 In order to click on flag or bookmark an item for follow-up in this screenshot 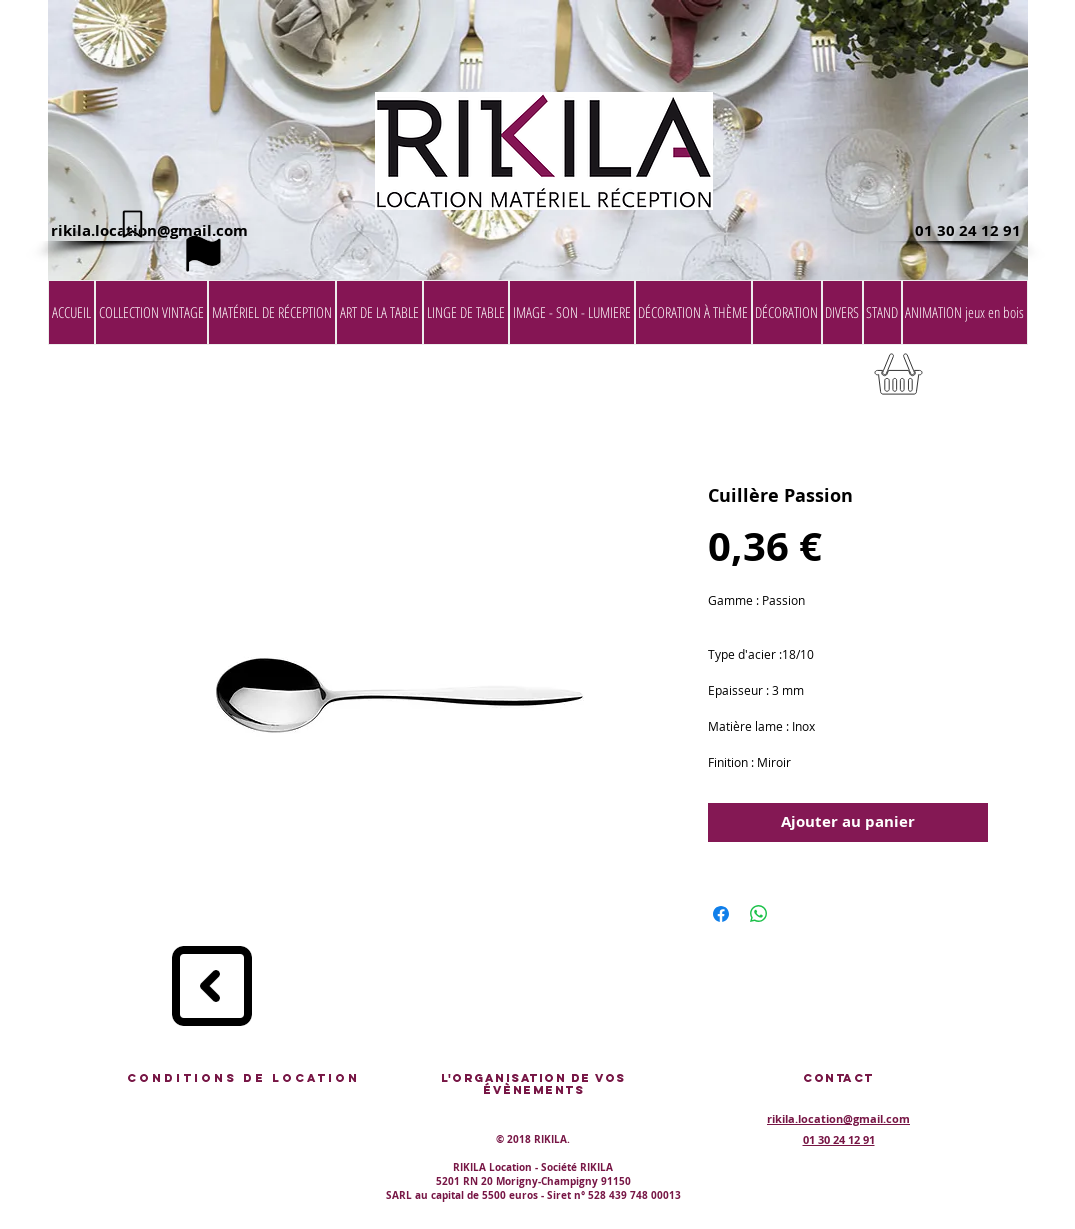, I will do `click(202, 253)`.